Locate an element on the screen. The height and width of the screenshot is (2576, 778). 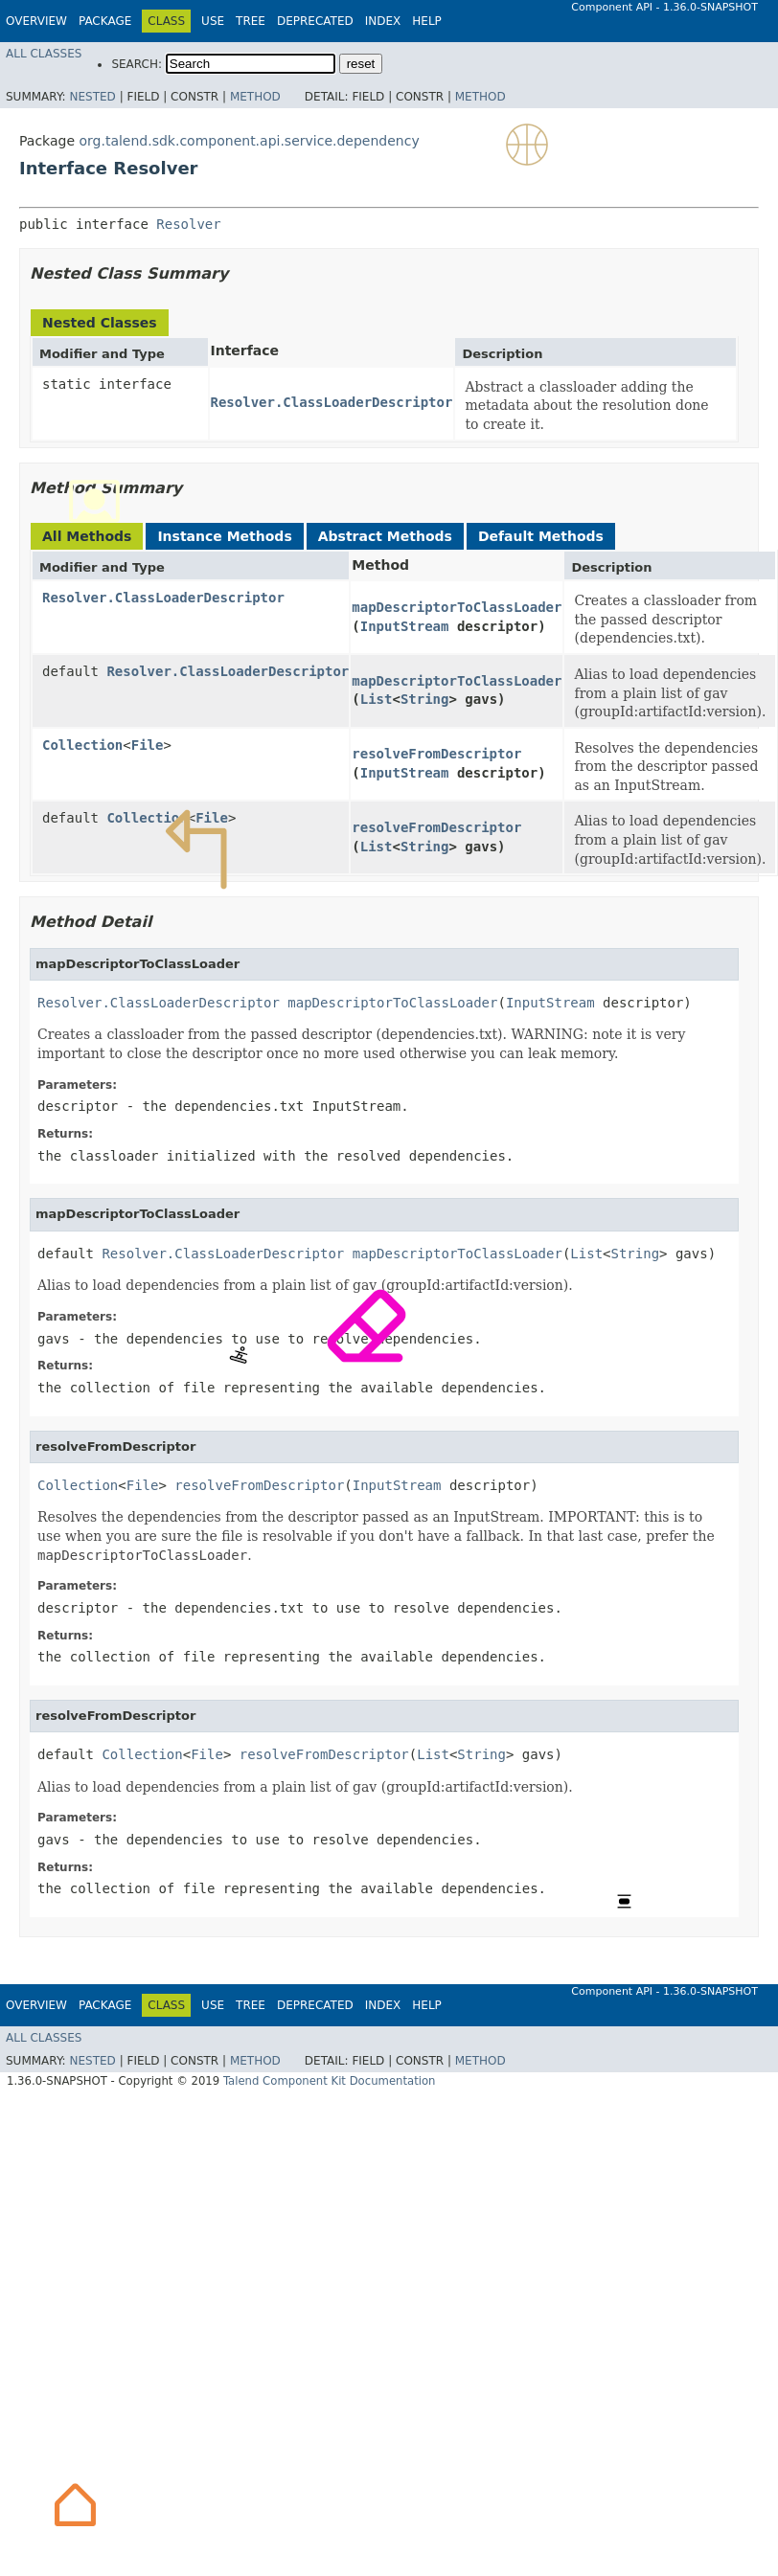
distribute layers horizontally with equal spacing is located at coordinates (624, 1901).